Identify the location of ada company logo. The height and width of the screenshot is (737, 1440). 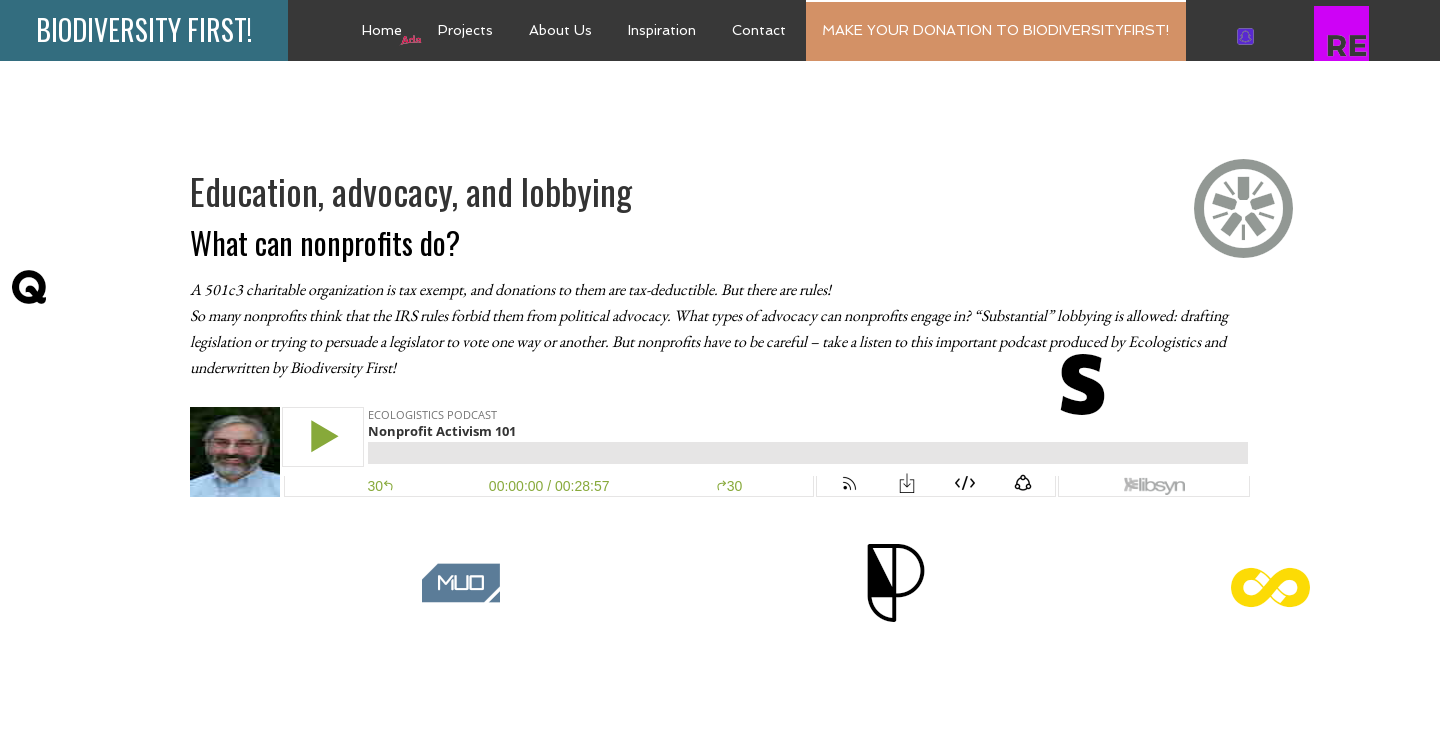
(410, 40).